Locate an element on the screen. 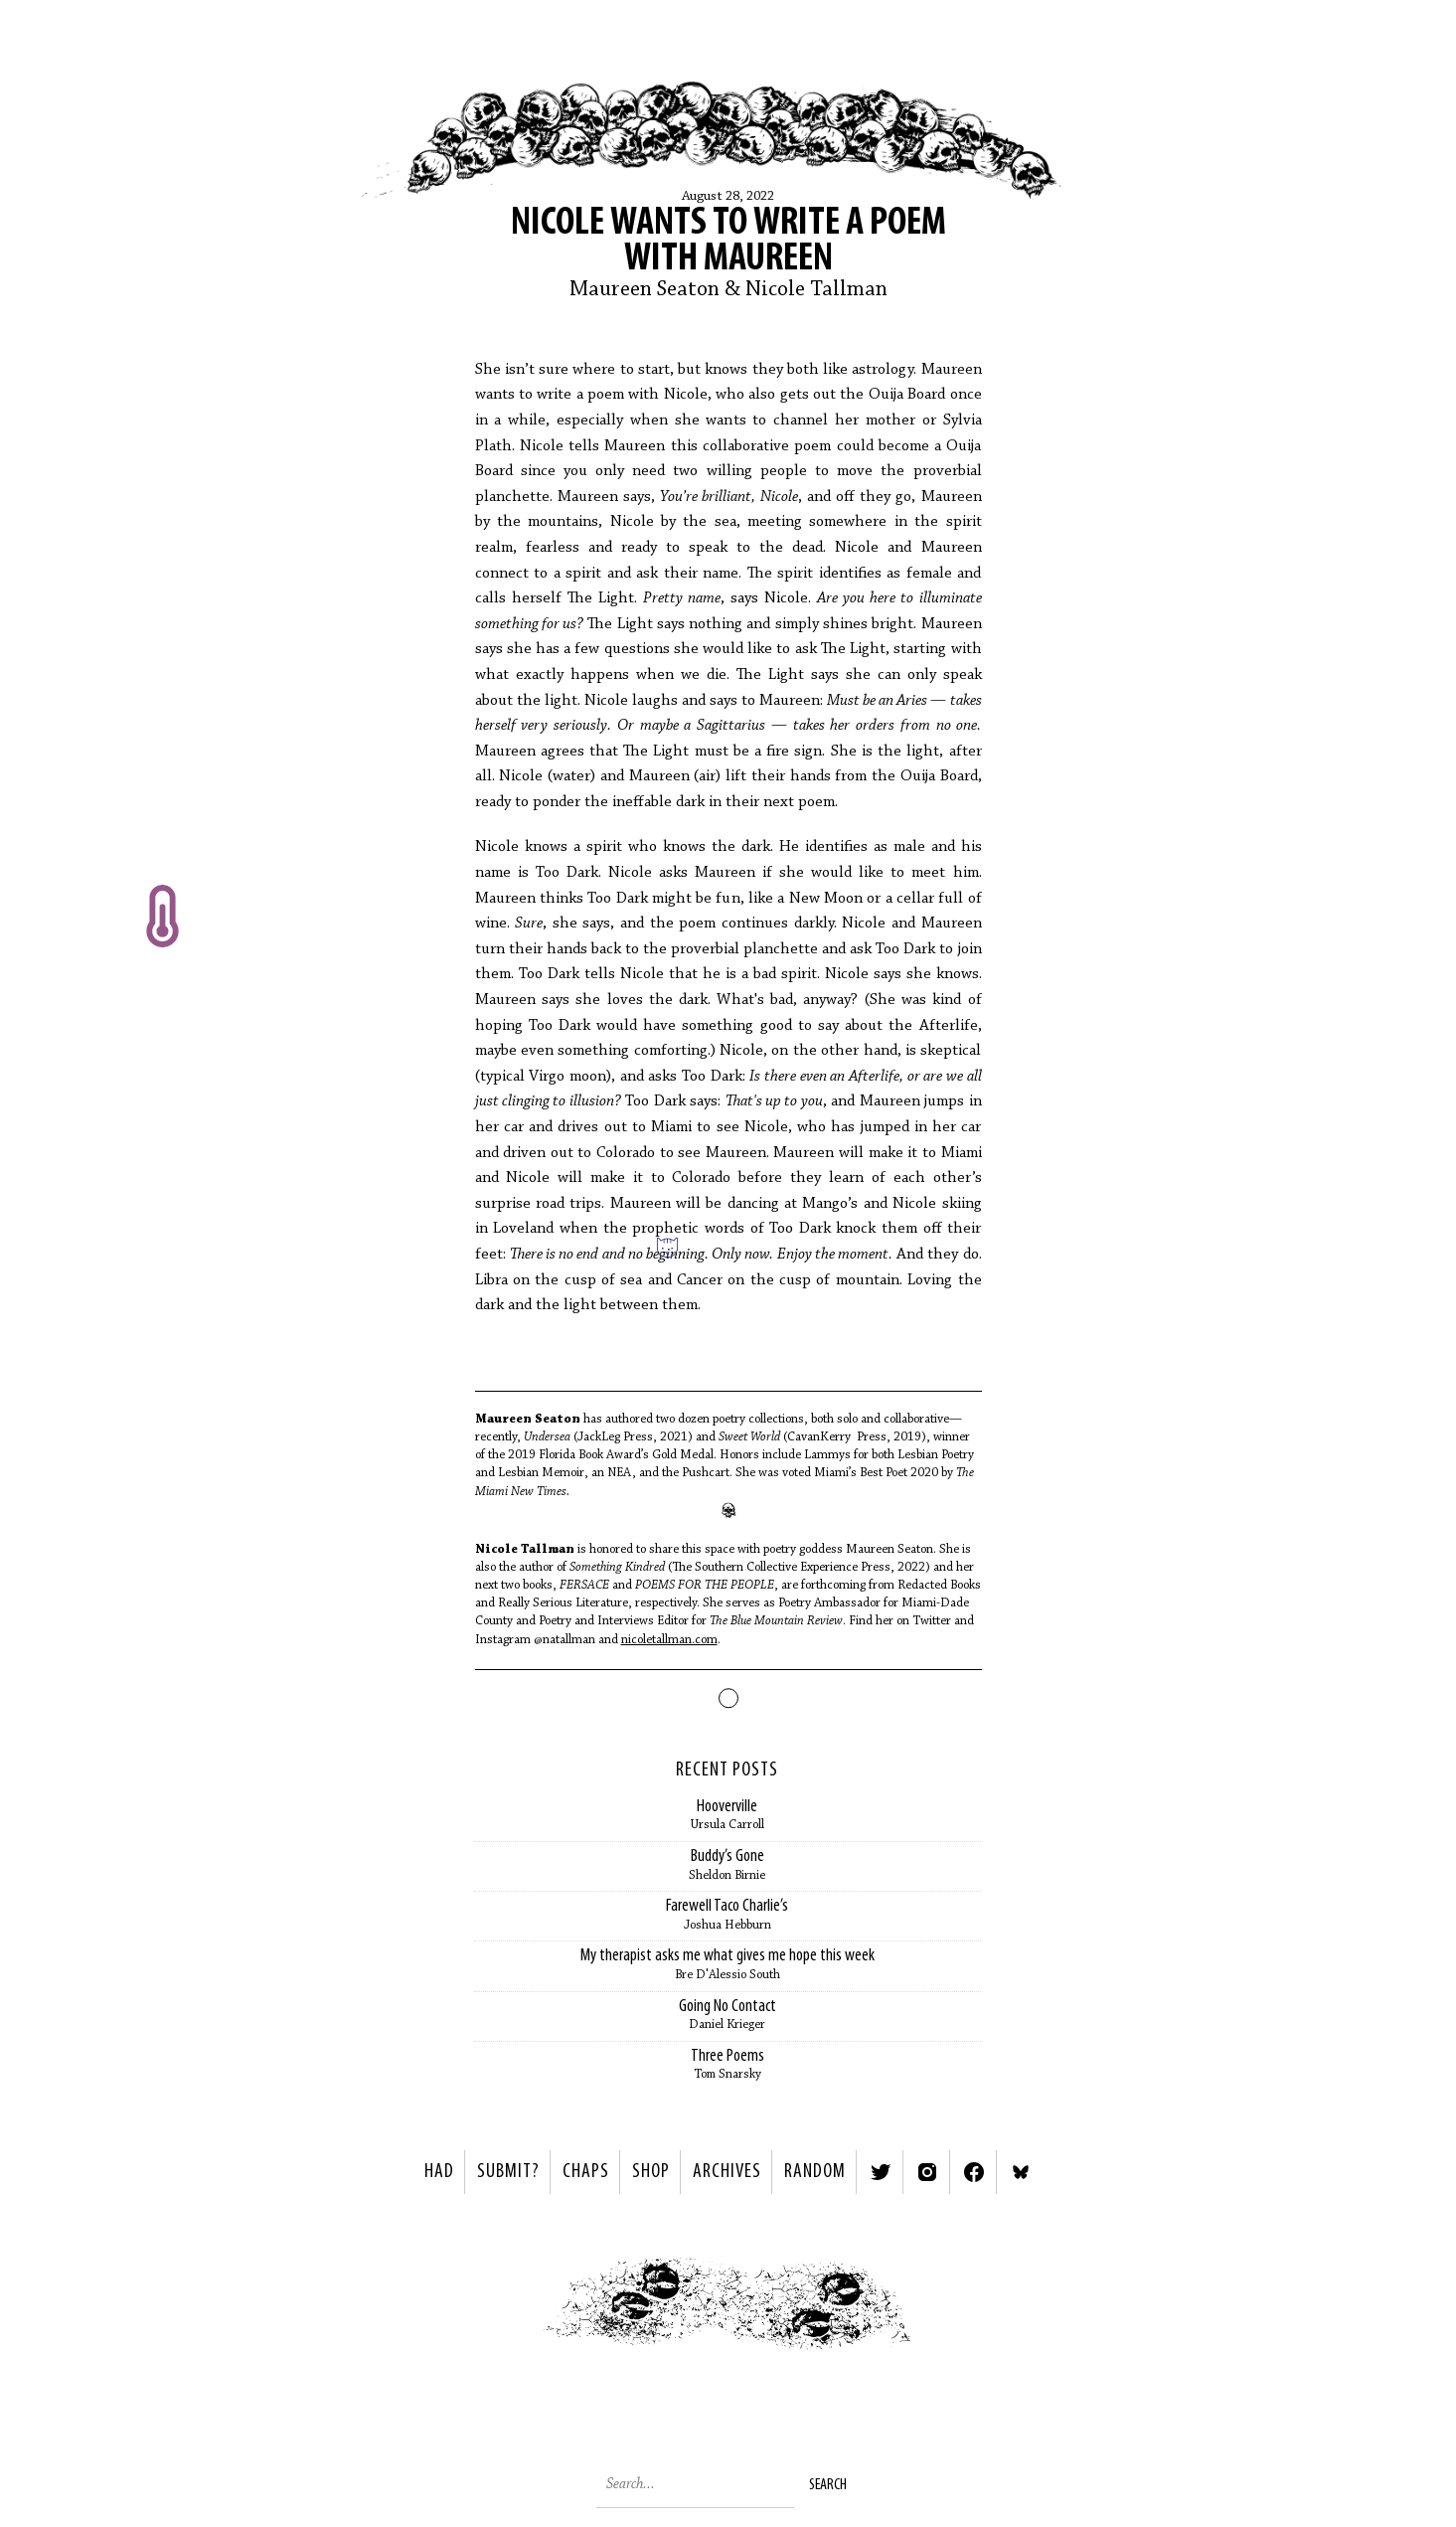  view pet or animal-related content is located at coordinates (667, 1247).